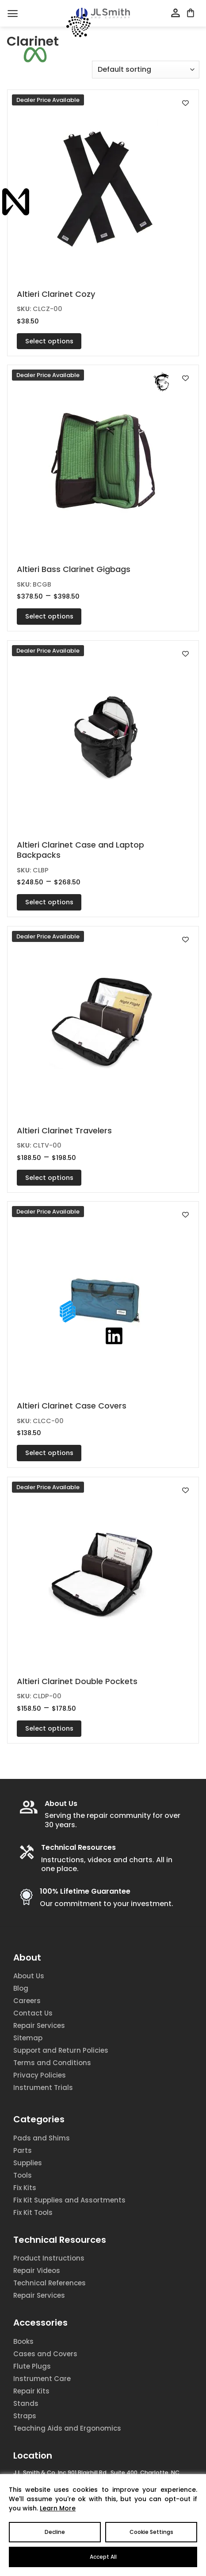 The height and width of the screenshot is (2576, 206). Describe the element at coordinates (68, 1311) in the screenshot. I see `Formik library logo` at that location.